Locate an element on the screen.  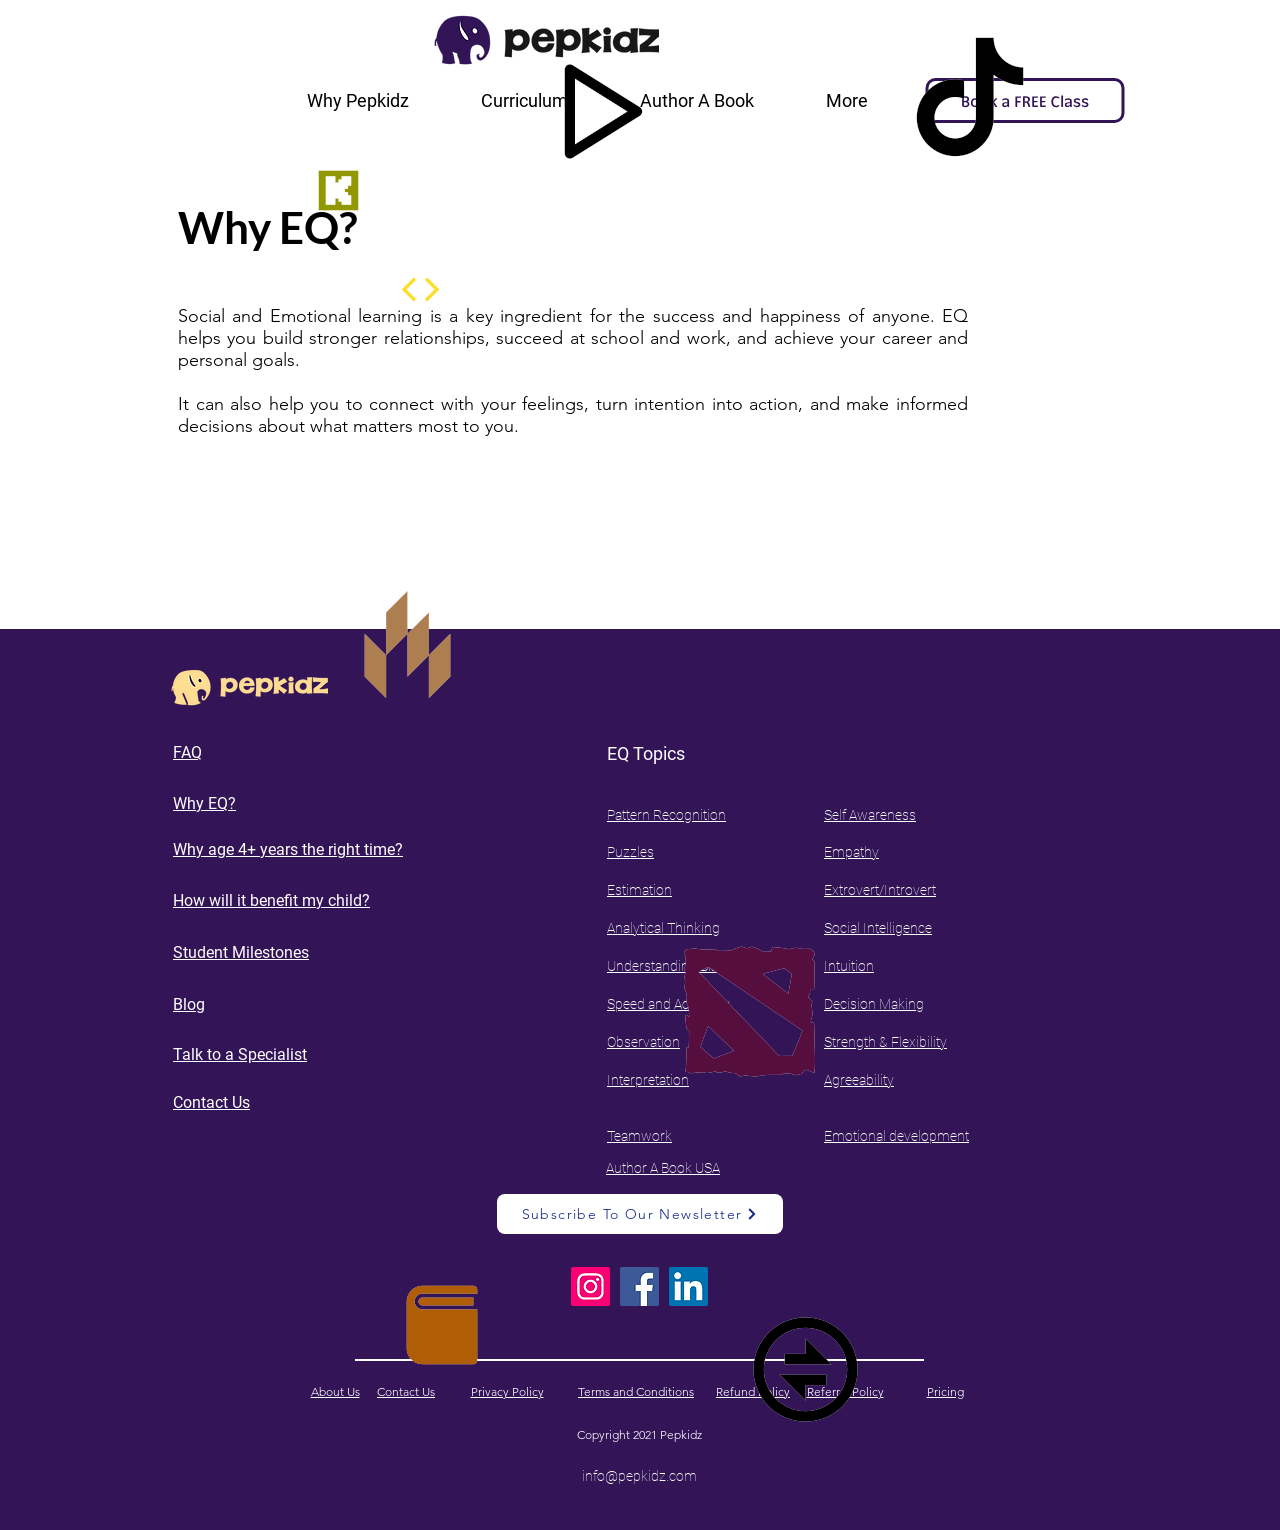
open your library or reading list is located at coordinates (442, 1325).